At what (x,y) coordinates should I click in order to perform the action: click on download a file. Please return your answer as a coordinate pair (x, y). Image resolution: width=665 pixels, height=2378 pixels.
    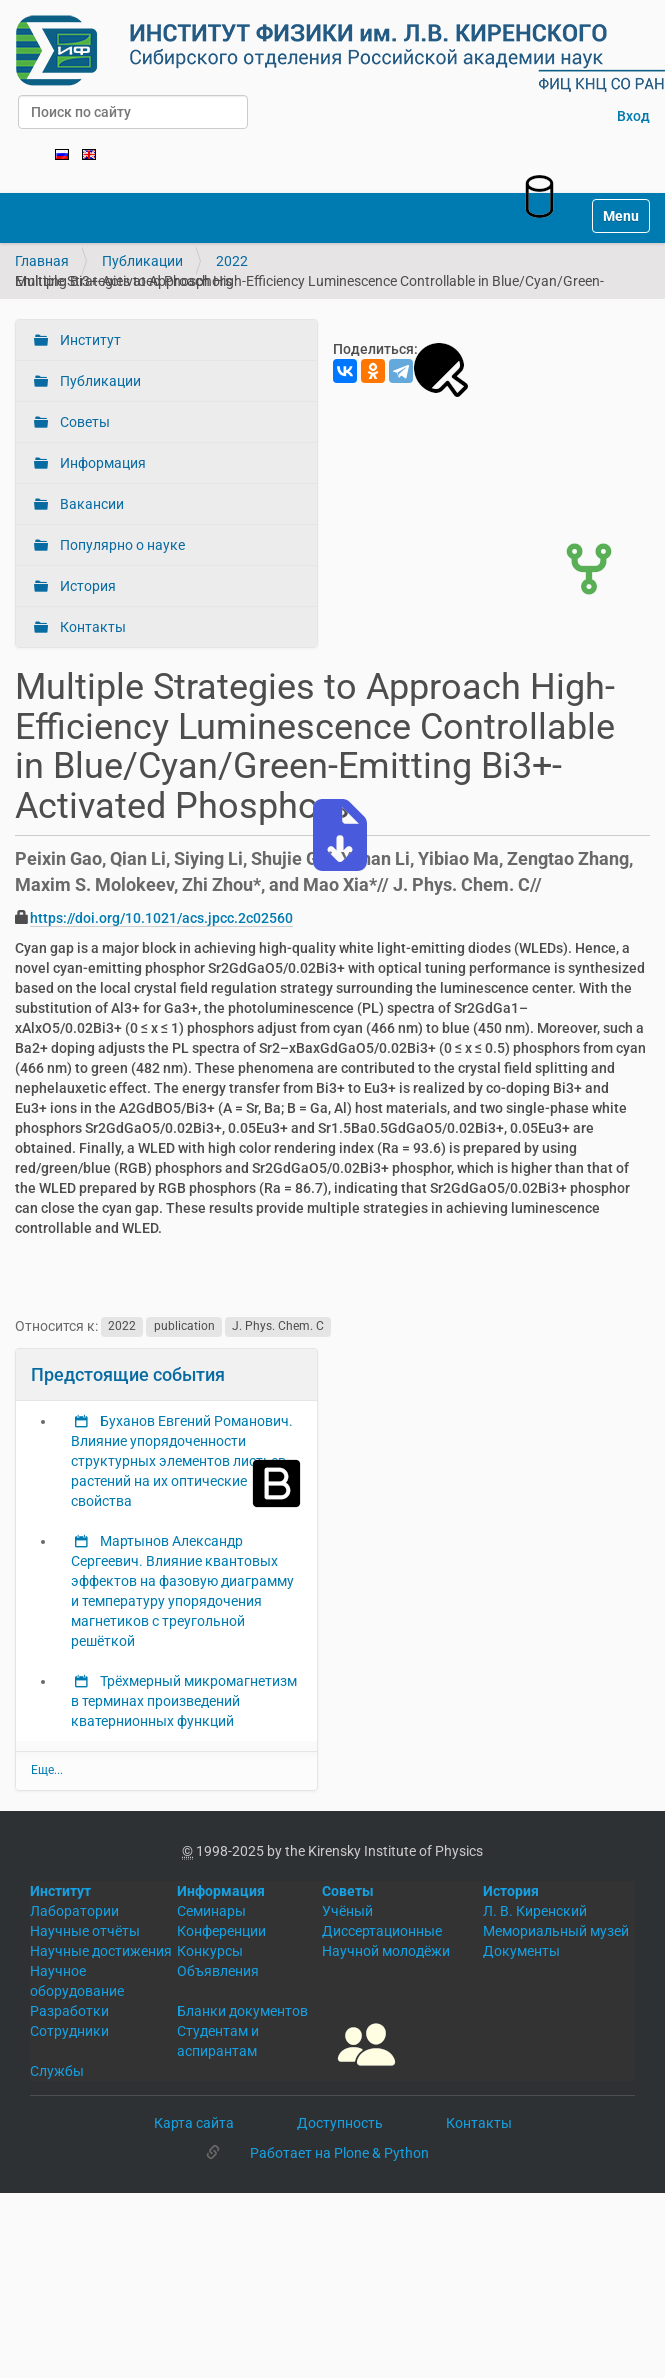
    Looking at the image, I should click on (340, 835).